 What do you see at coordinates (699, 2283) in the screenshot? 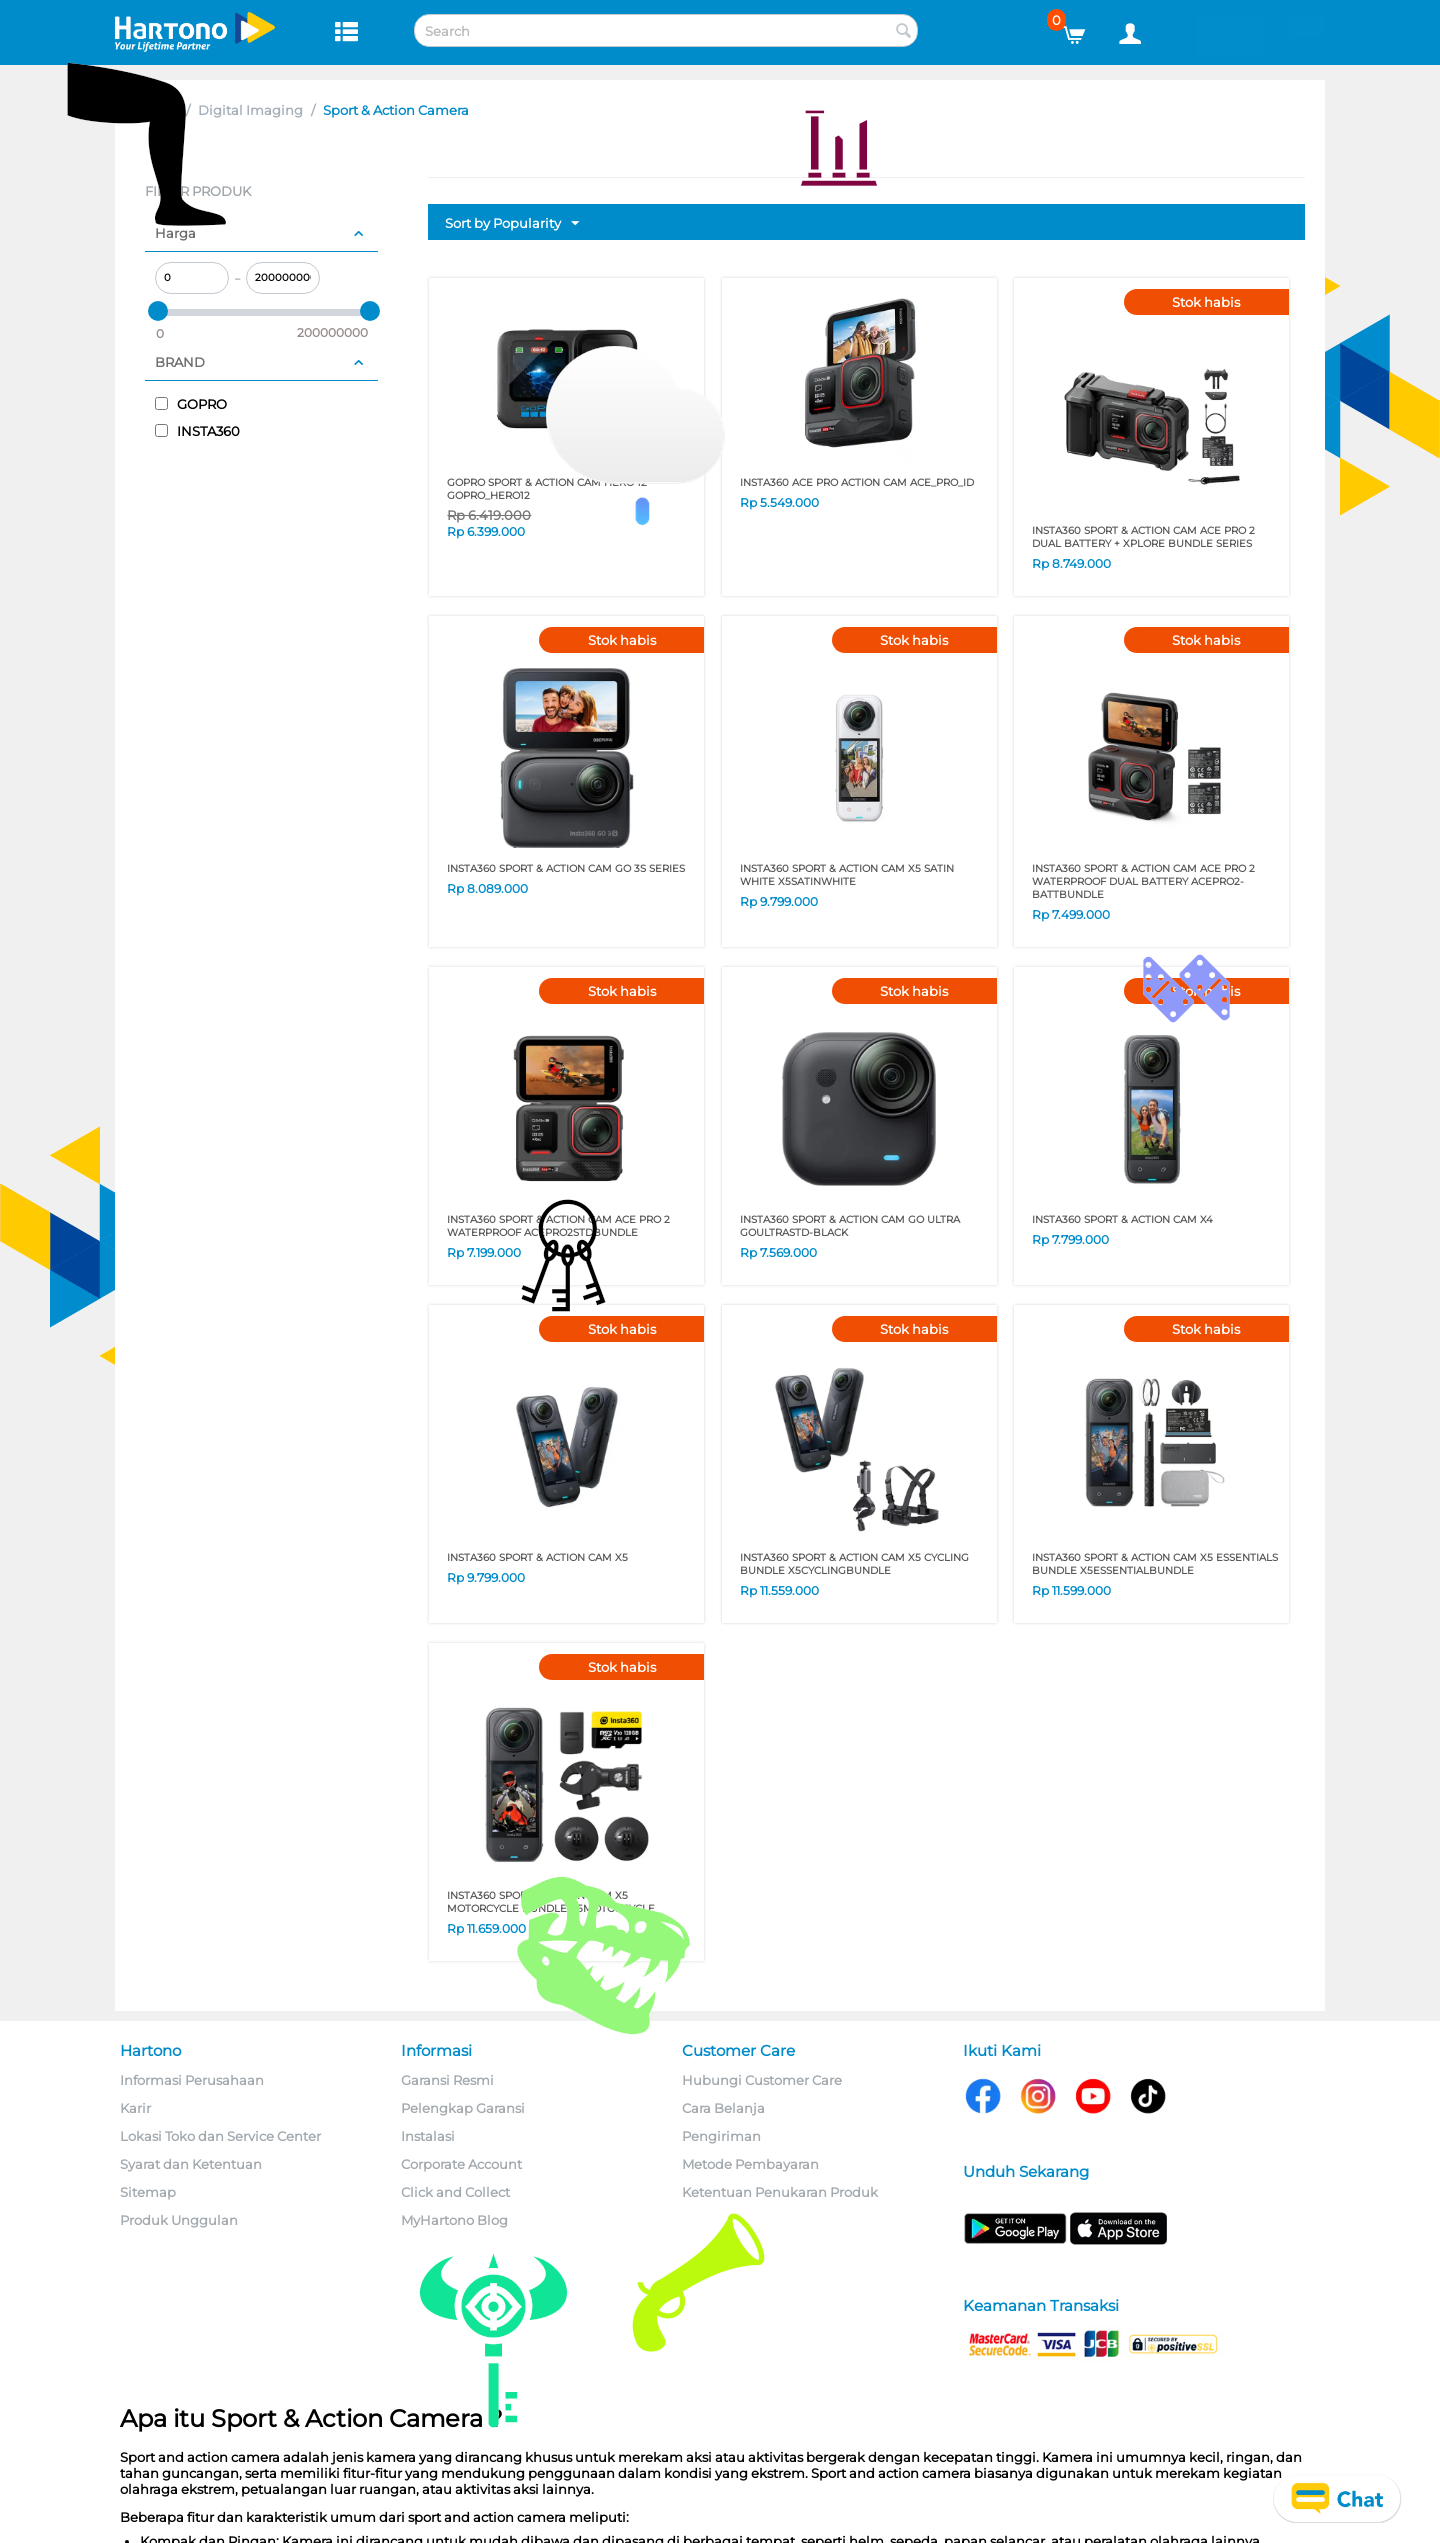
I see `select blunderbuss weapon in game inventory` at bounding box center [699, 2283].